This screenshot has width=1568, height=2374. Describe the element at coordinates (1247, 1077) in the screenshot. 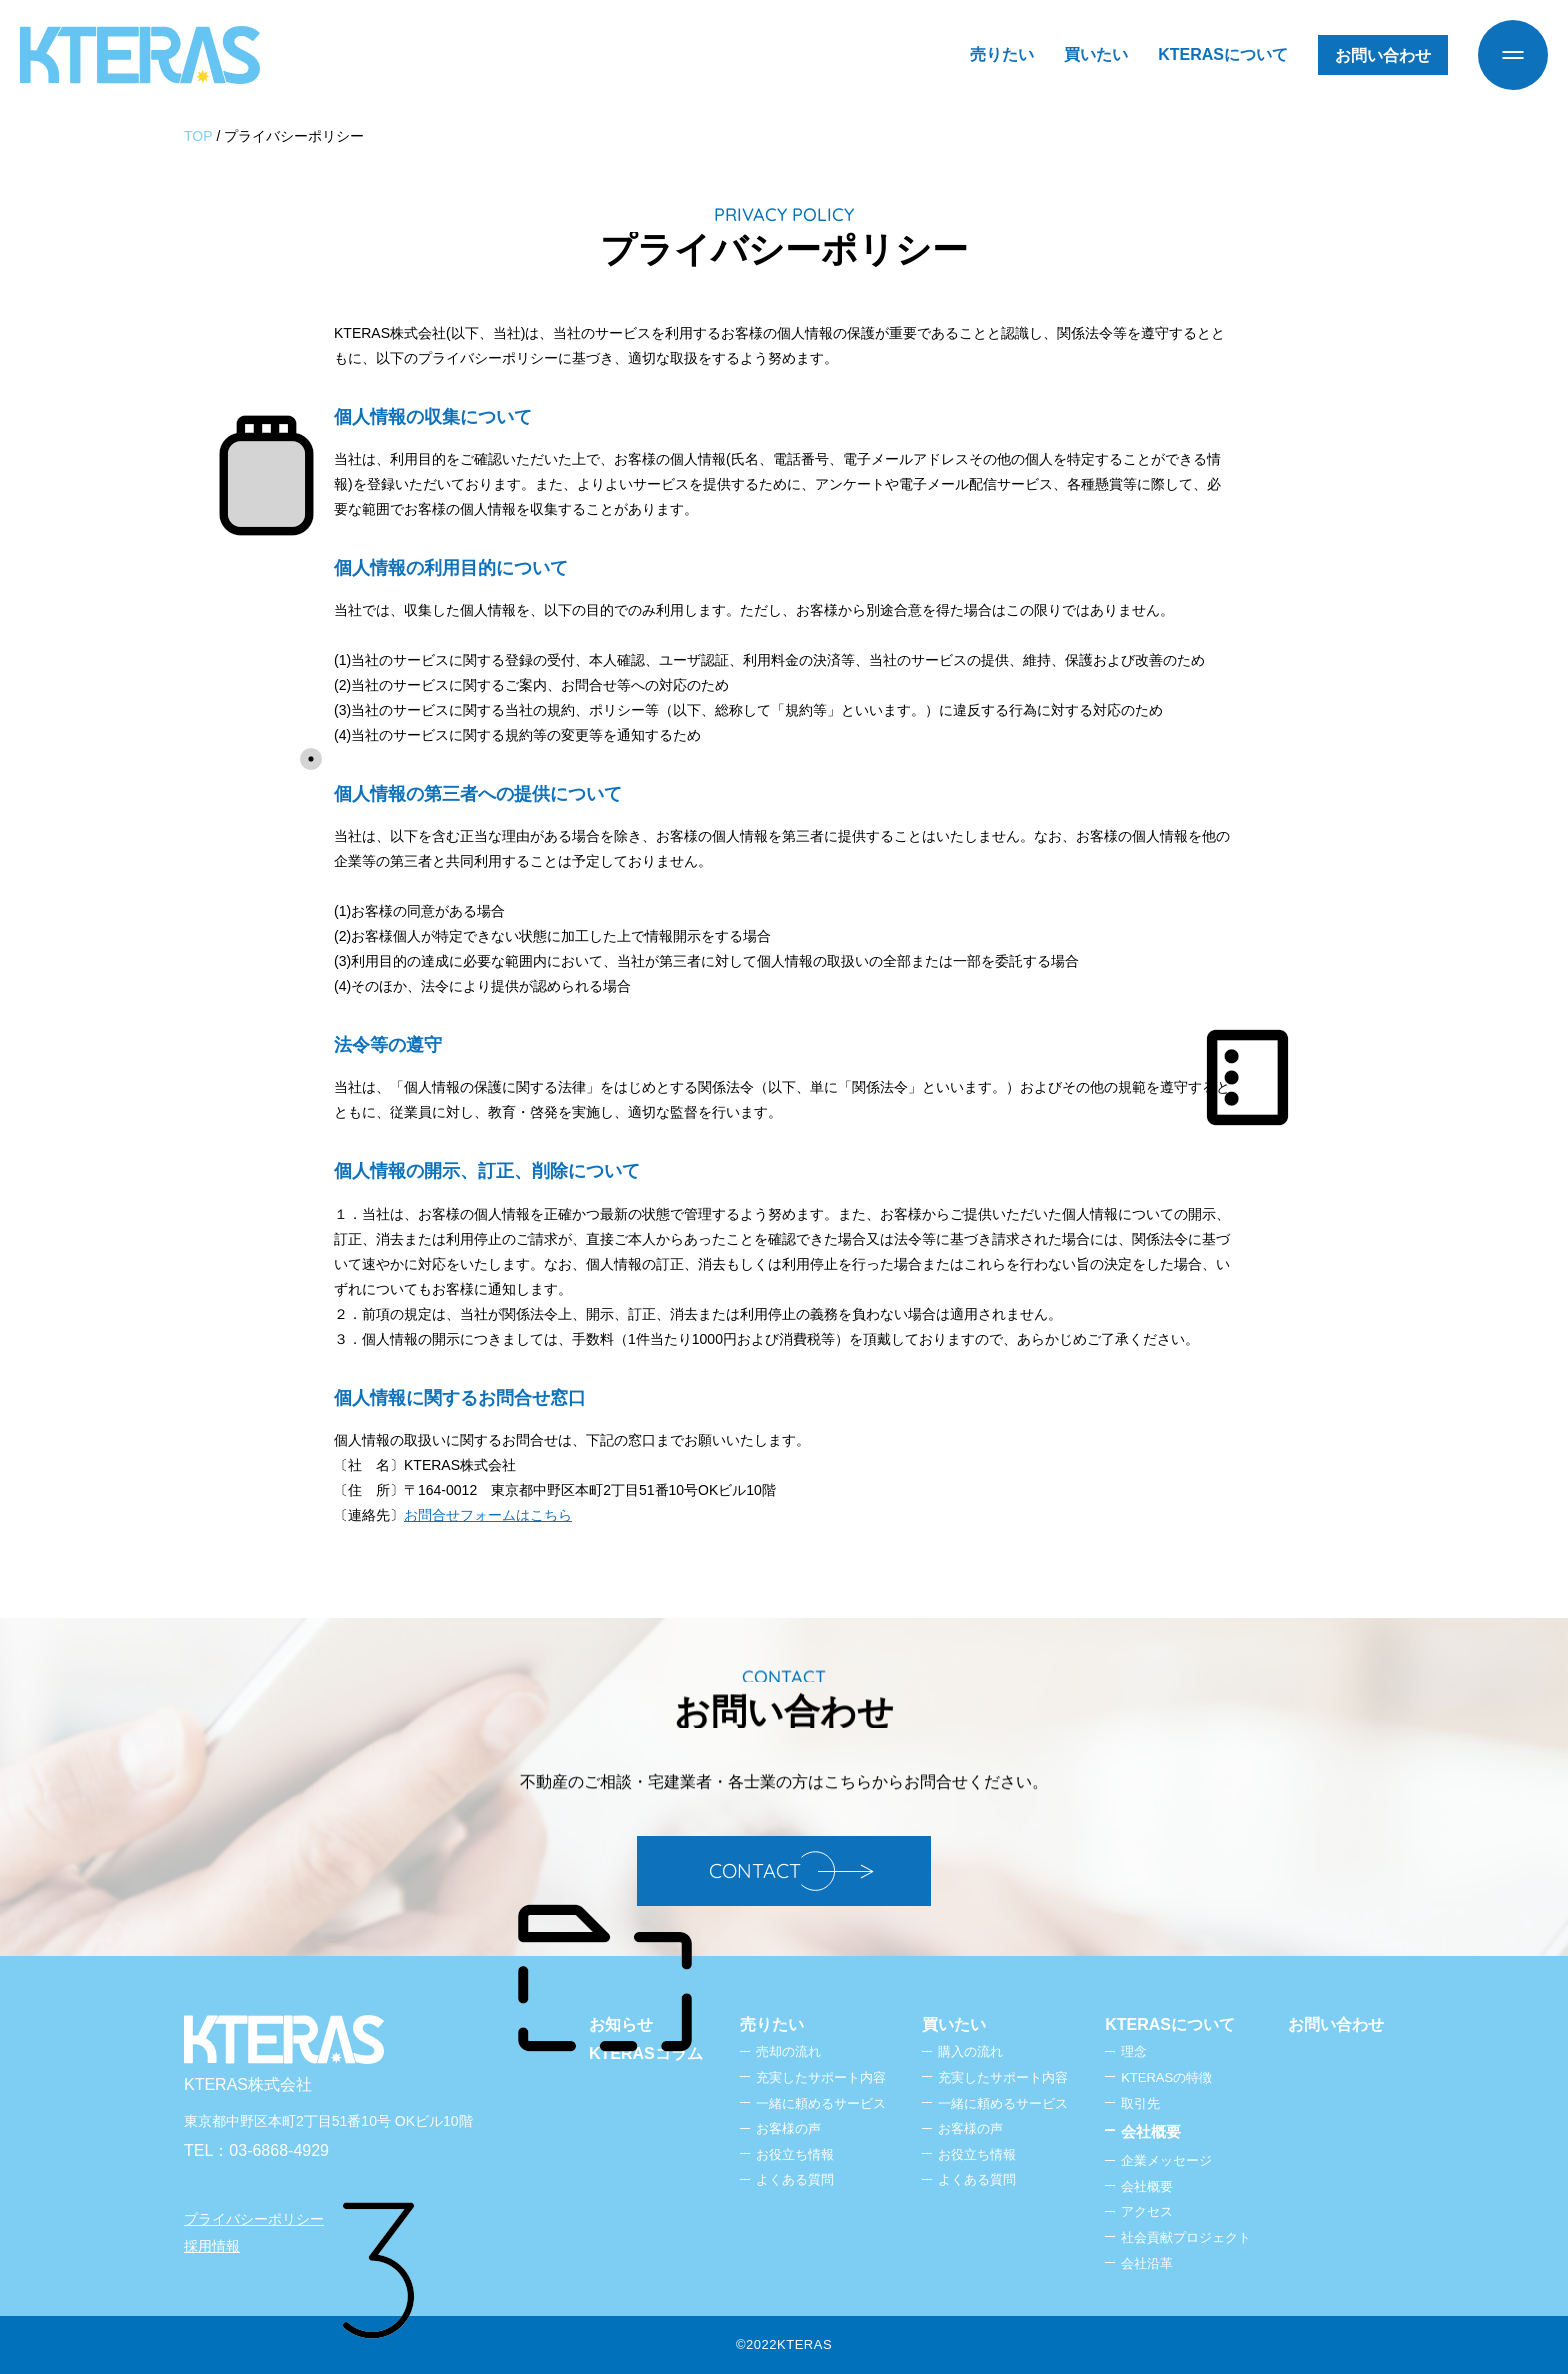

I see `view or open film script` at that location.